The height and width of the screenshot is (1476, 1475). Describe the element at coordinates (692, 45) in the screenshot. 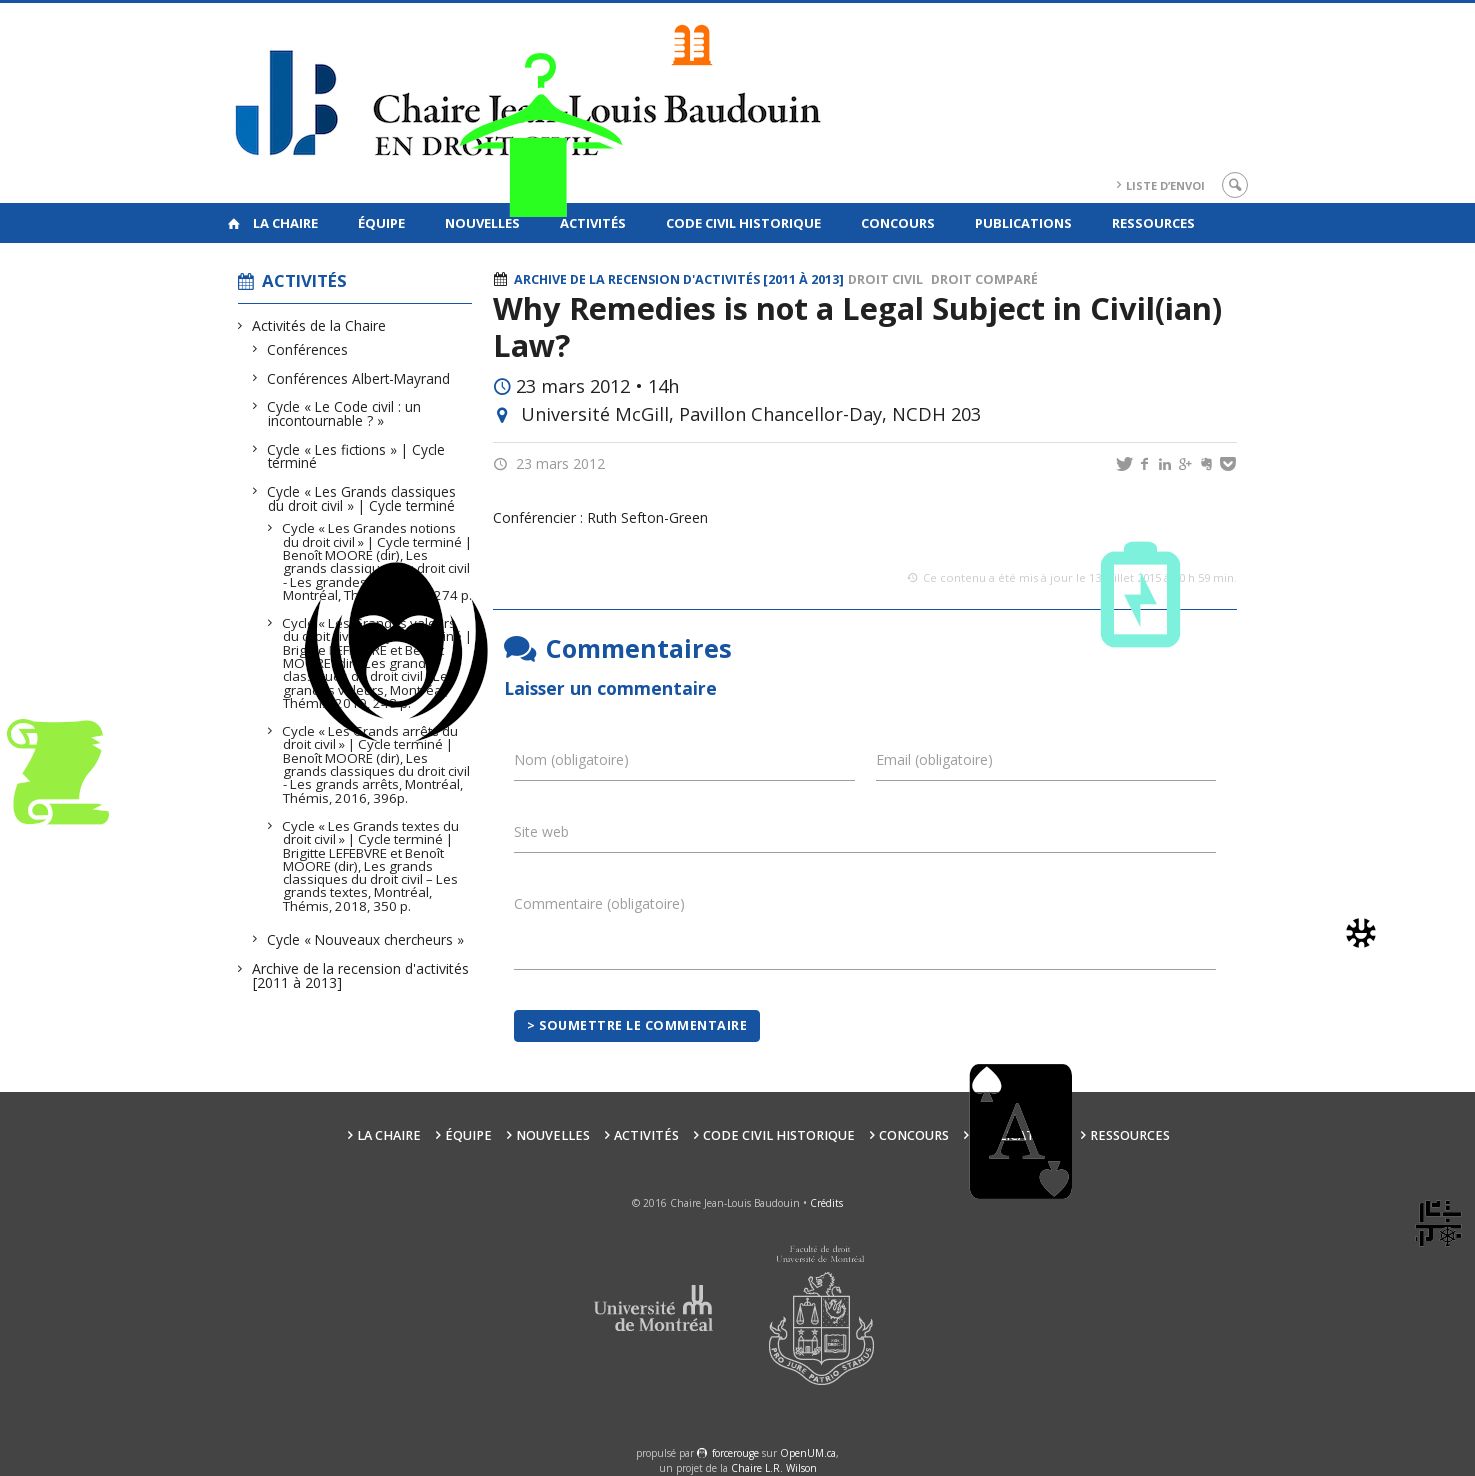

I see `represents a data center or server infrastructure` at that location.